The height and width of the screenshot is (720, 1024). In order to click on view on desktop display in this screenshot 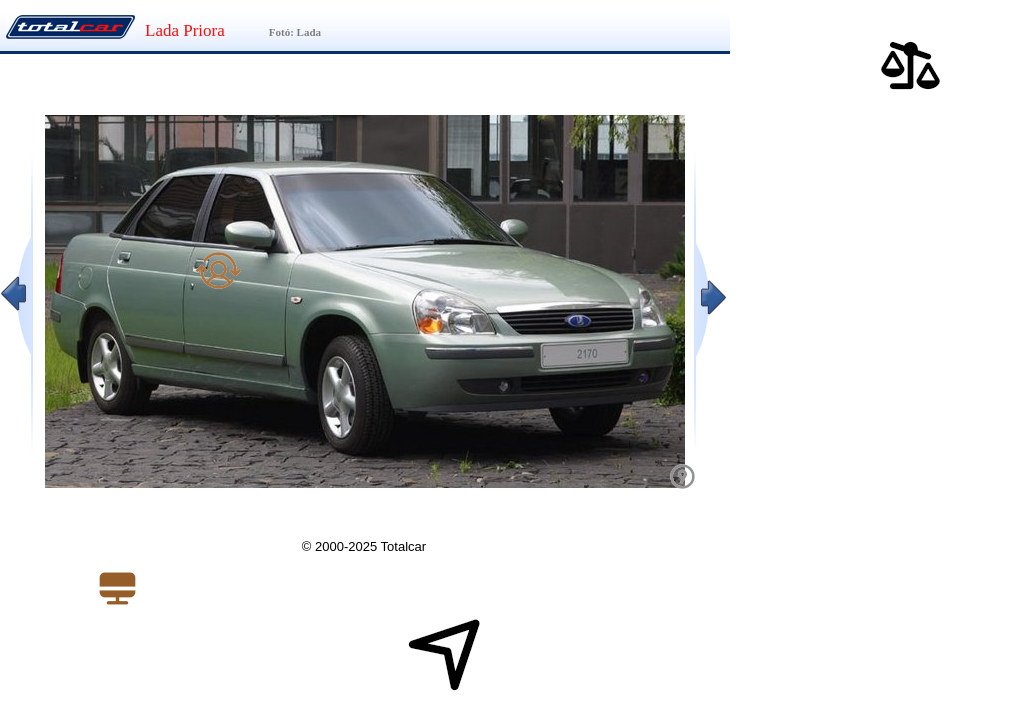, I will do `click(117, 588)`.